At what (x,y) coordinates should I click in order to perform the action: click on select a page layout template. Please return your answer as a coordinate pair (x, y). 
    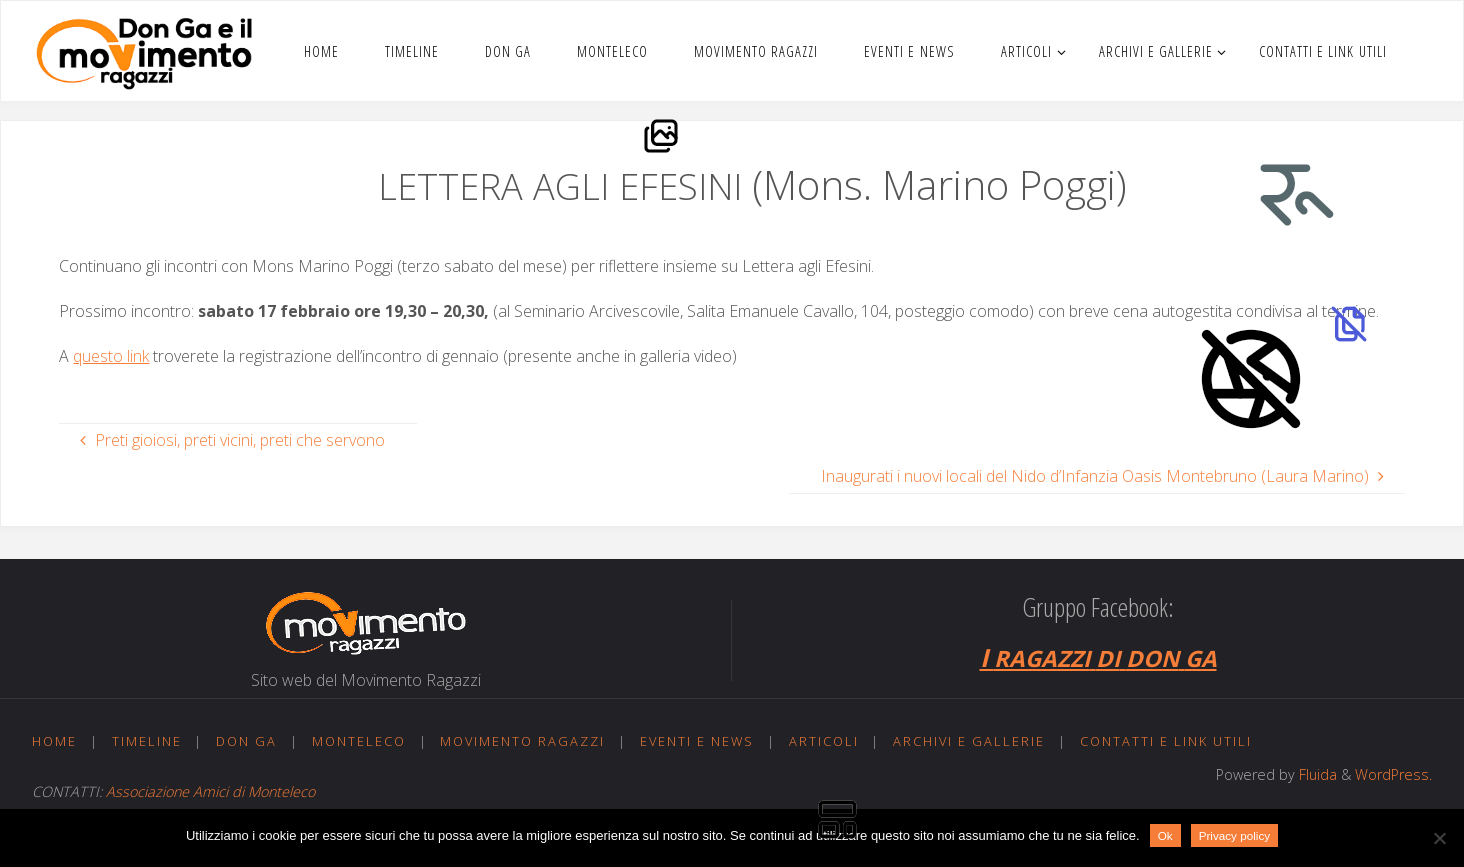
    Looking at the image, I should click on (837, 819).